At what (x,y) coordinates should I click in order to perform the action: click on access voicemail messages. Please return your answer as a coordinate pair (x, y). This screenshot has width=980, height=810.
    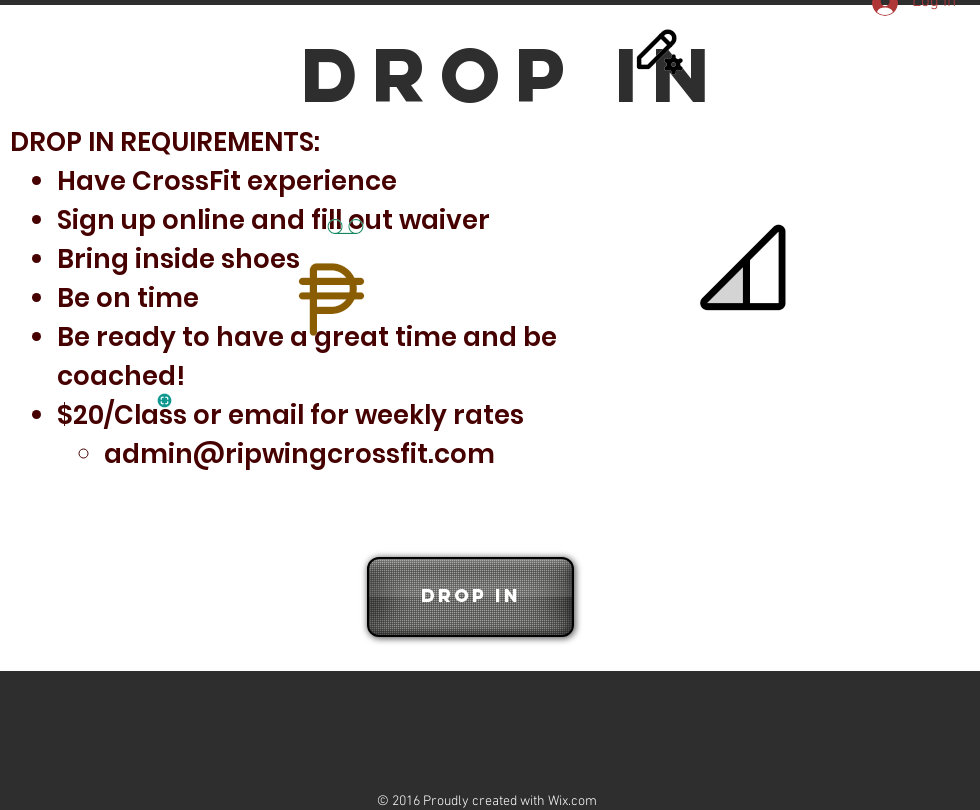
    Looking at the image, I should click on (345, 226).